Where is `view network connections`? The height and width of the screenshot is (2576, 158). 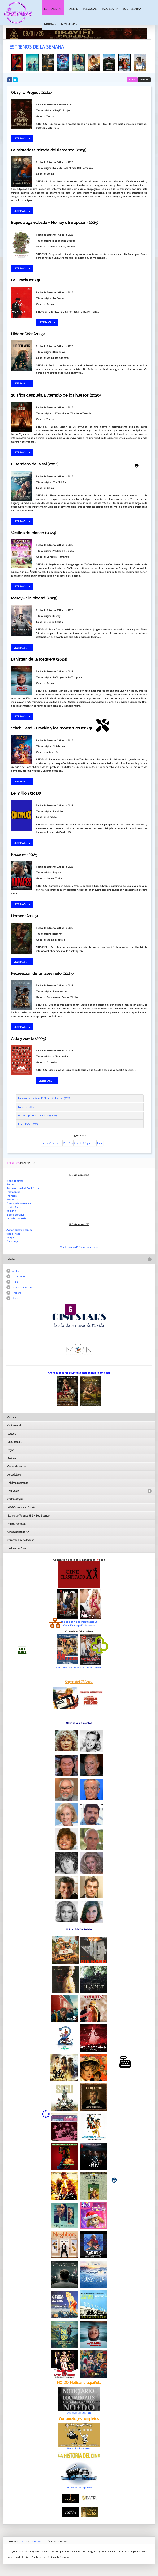
view network connections is located at coordinates (55, 1623).